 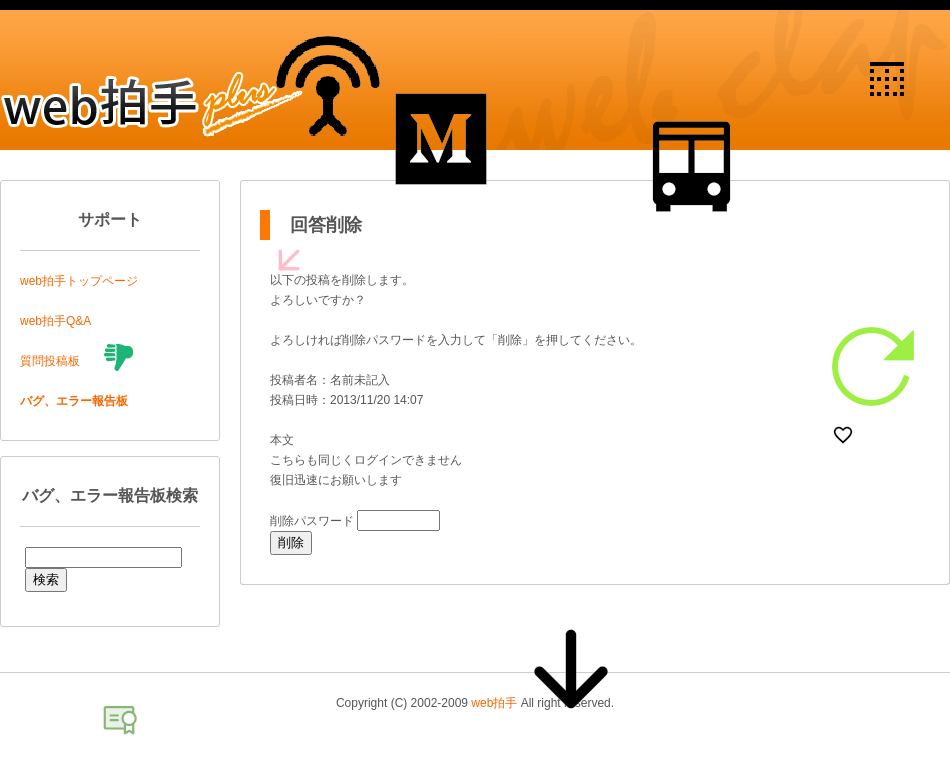 What do you see at coordinates (118, 357) in the screenshot?
I see `dislike or downvote content` at bounding box center [118, 357].